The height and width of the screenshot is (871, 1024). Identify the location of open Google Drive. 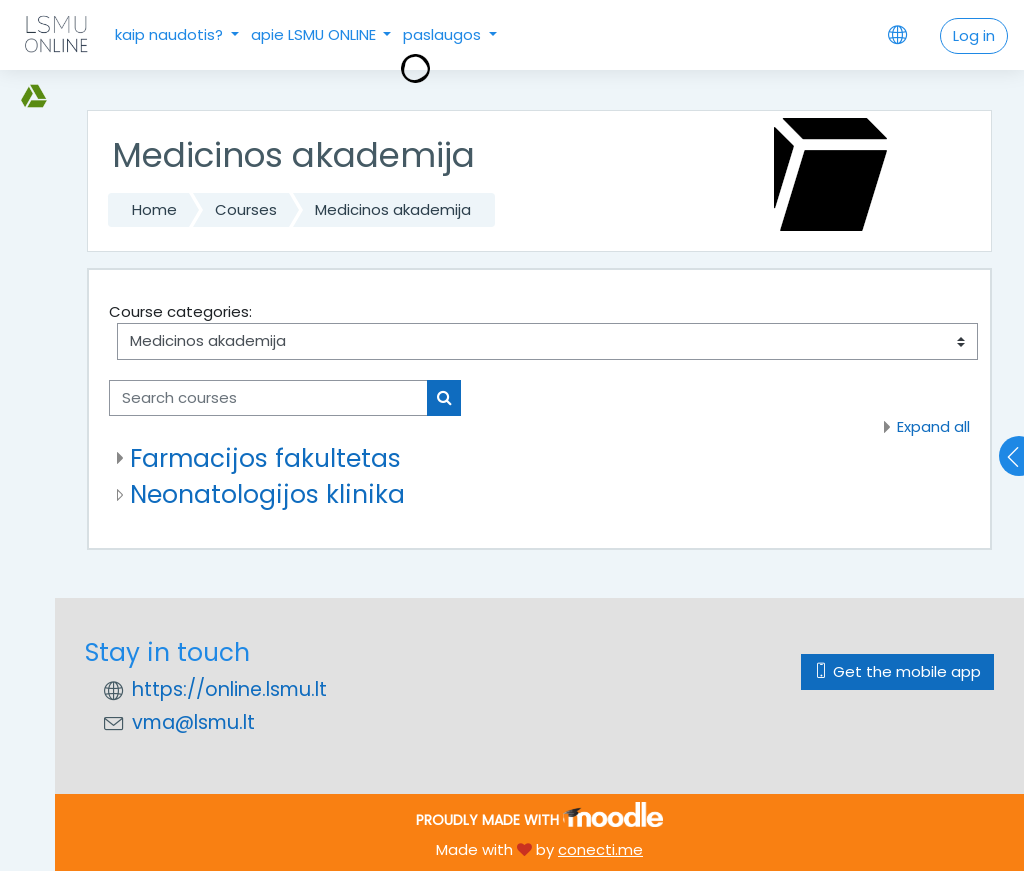
(34, 96).